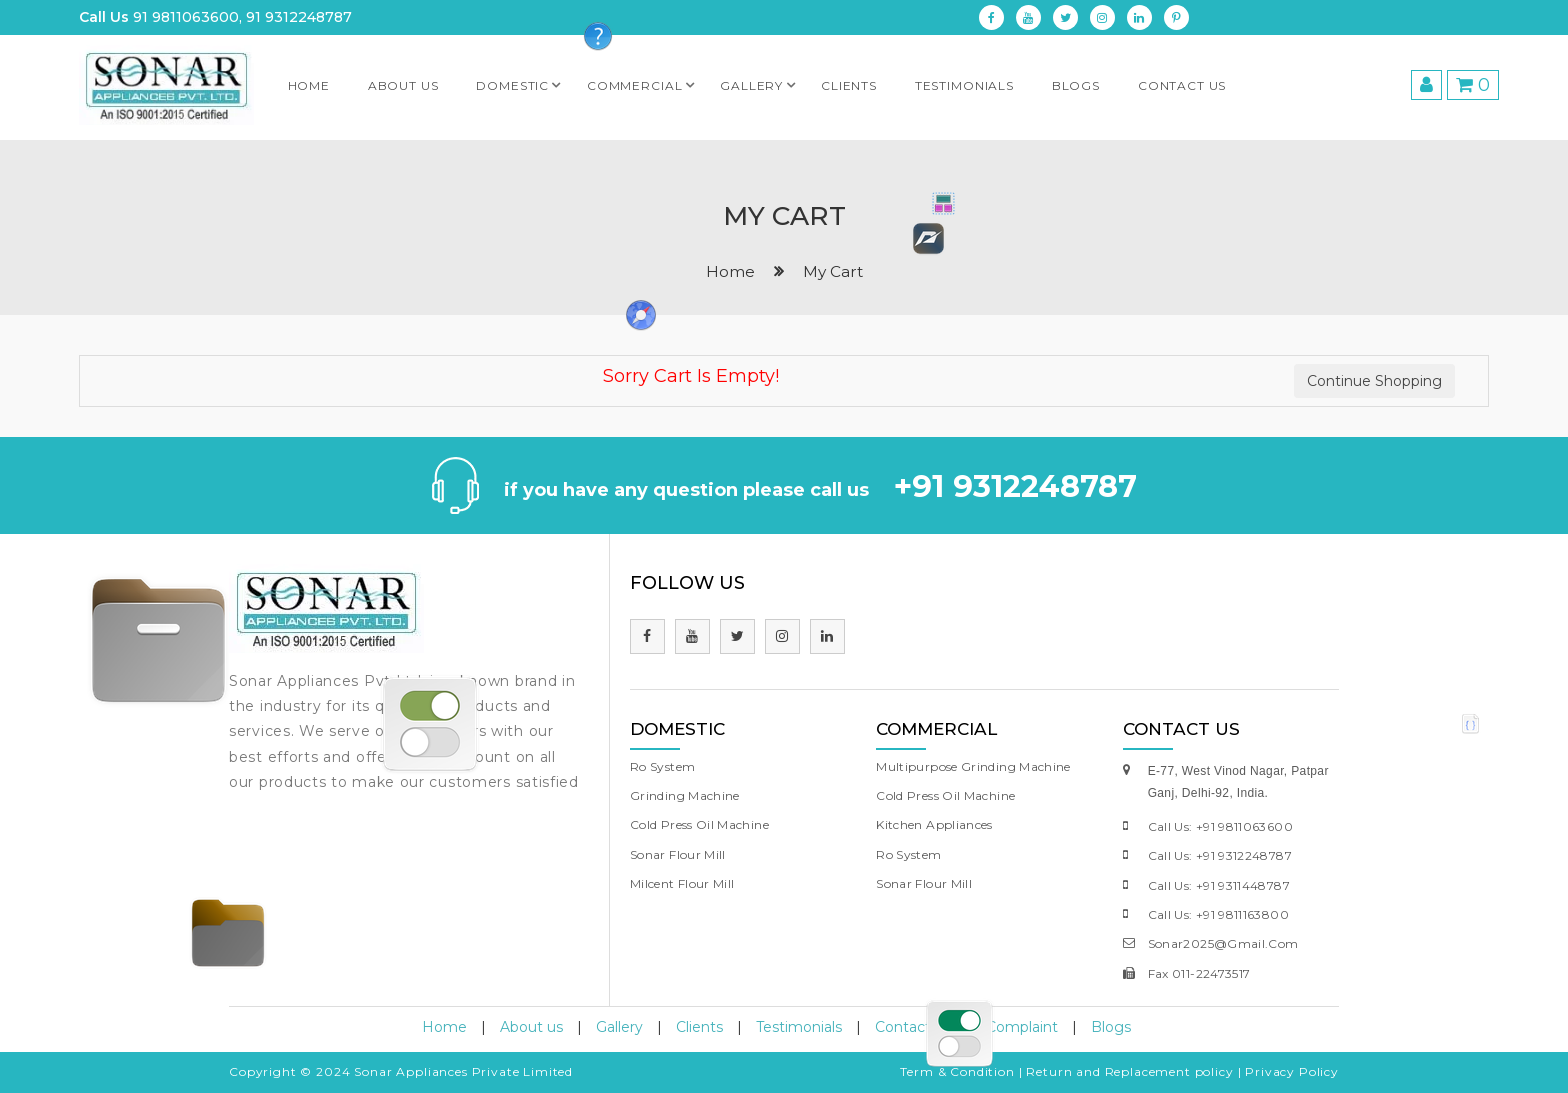 This screenshot has height=1093, width=1568. What do you see at coordinates (959, 1033) in the screenshot?
I see `open system tweaks or customization settings` at bounding box center [959, 1033].